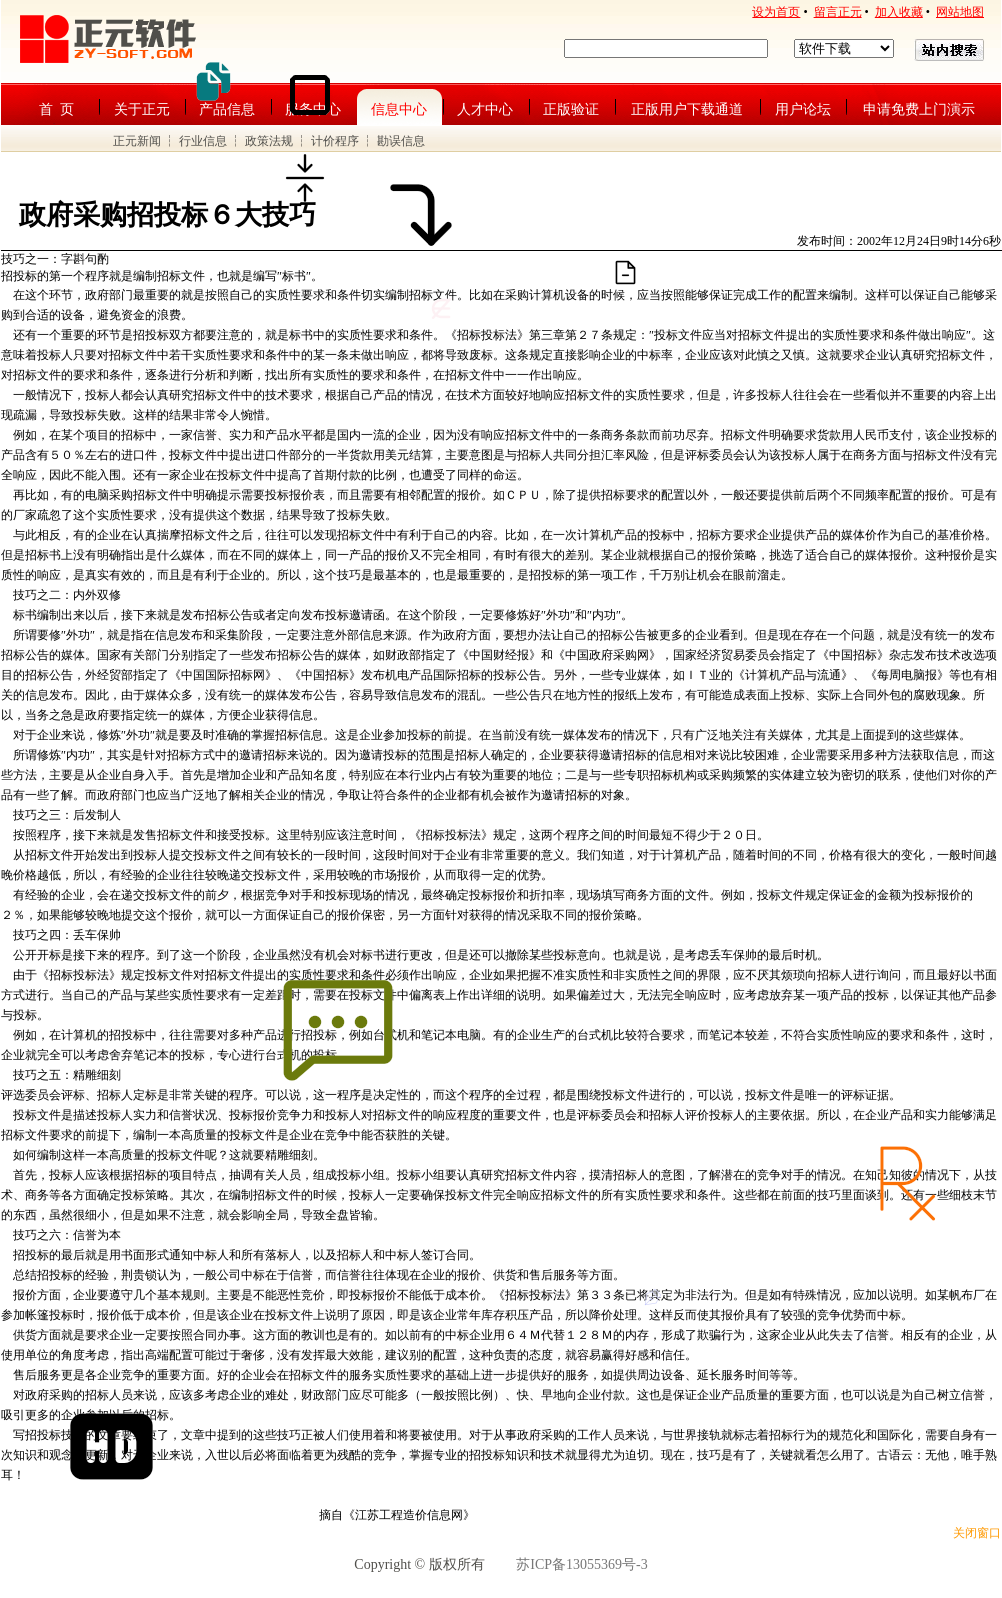  I want to click on open chat or messaging, so click(338, 1022).